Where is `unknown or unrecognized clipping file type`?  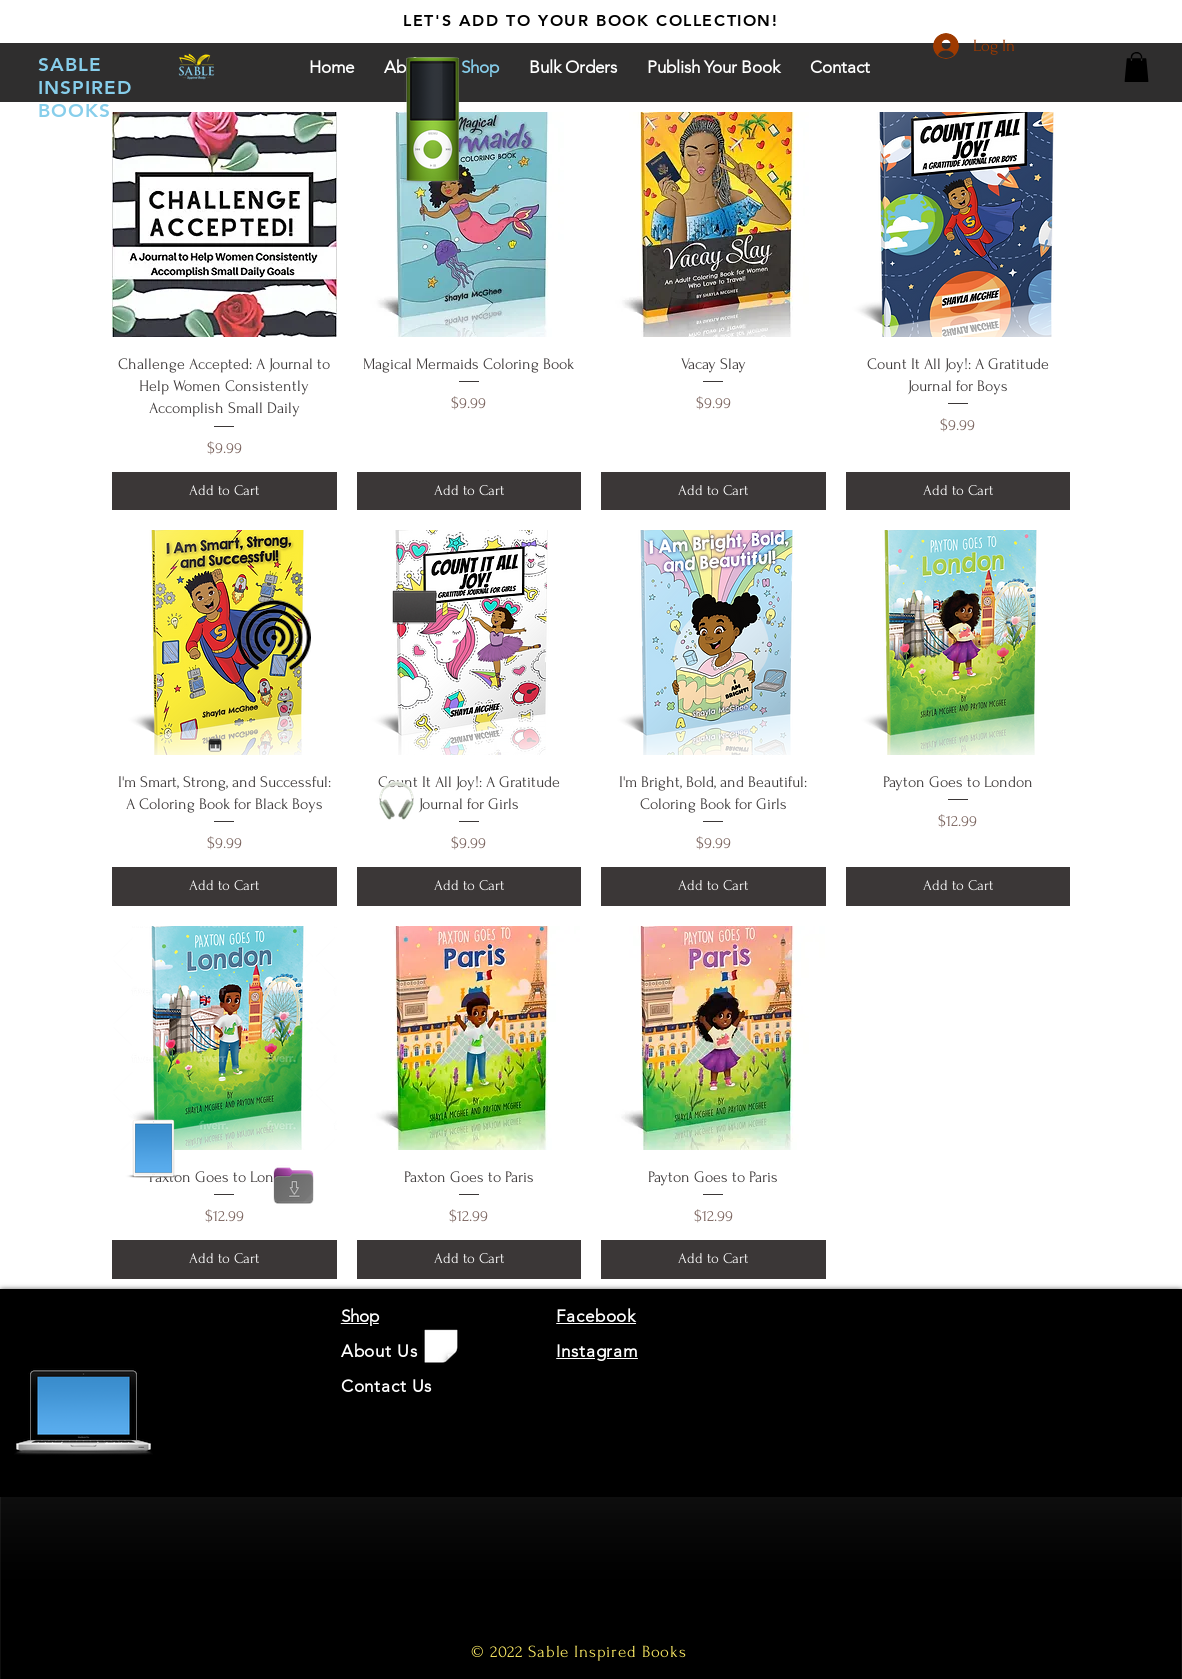
unknown or unrecognized clipping file type is located at coordinates (441, 1347).